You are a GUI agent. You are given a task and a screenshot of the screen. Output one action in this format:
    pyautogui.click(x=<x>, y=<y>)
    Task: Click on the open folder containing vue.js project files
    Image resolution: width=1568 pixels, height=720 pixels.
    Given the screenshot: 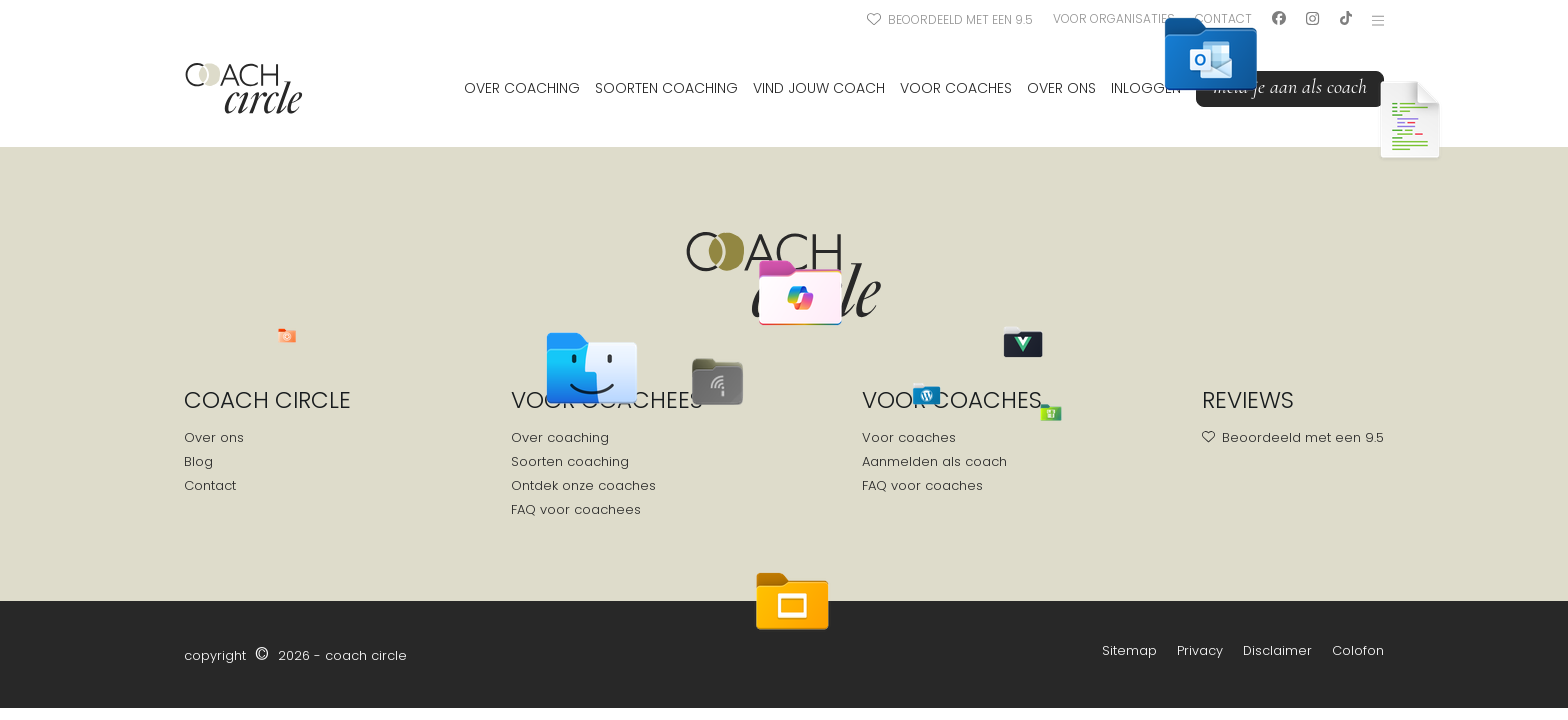 What is the action you would take?
    pyautogui.click(x=1023, y=343)
    